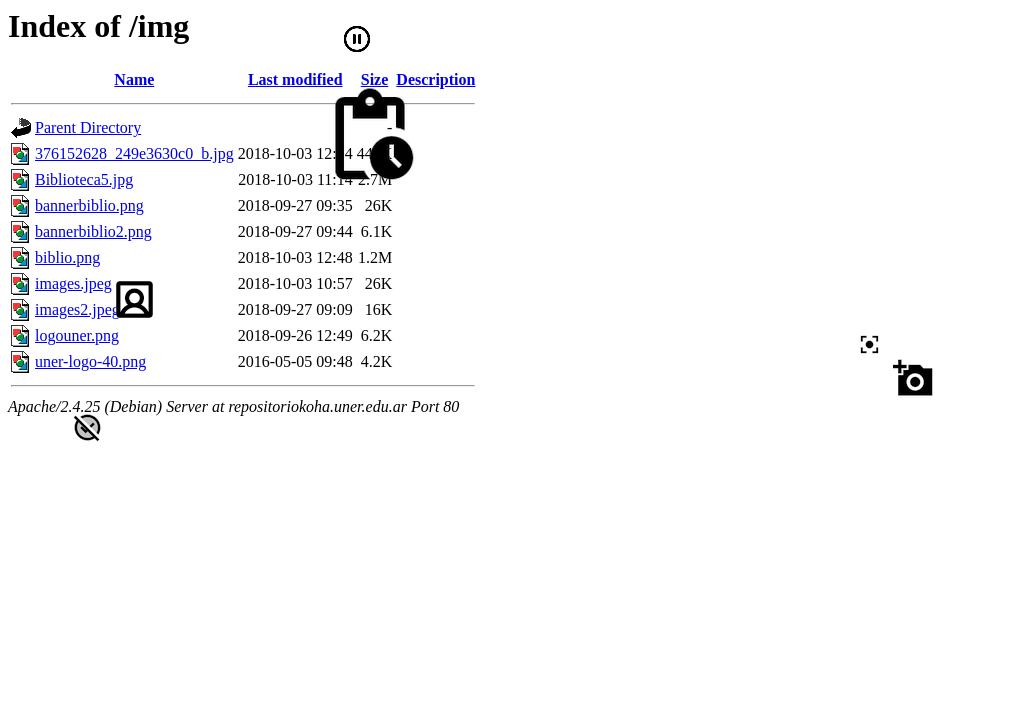 The height and width of the screenshot is (720, 1024). Describe the element at coordinates (134, 299) in the screenshot. I see `view user profile` at that location.